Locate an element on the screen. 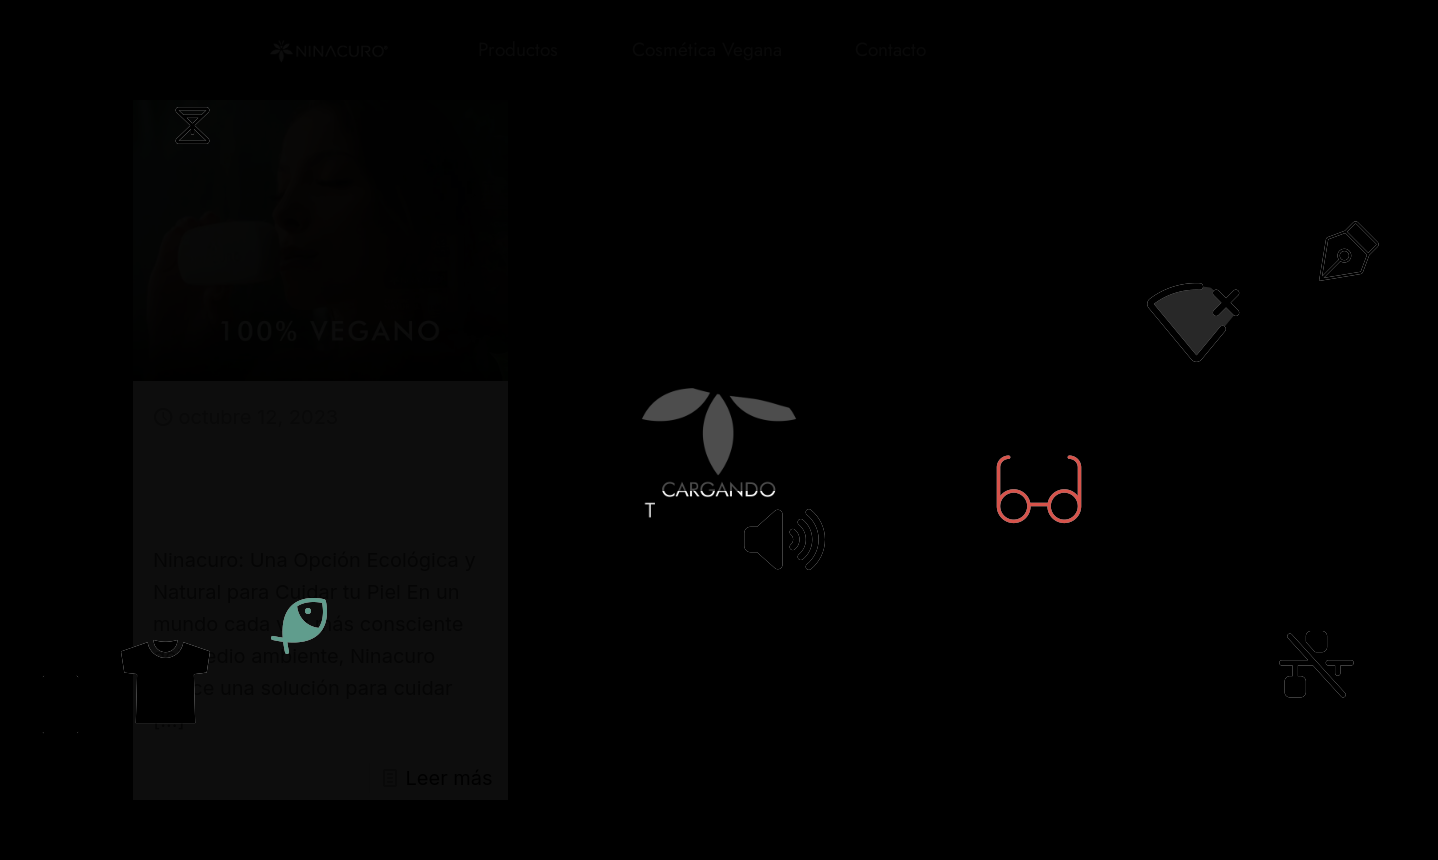  browse seafood or fish-related content is located at coordinates (301, 624).